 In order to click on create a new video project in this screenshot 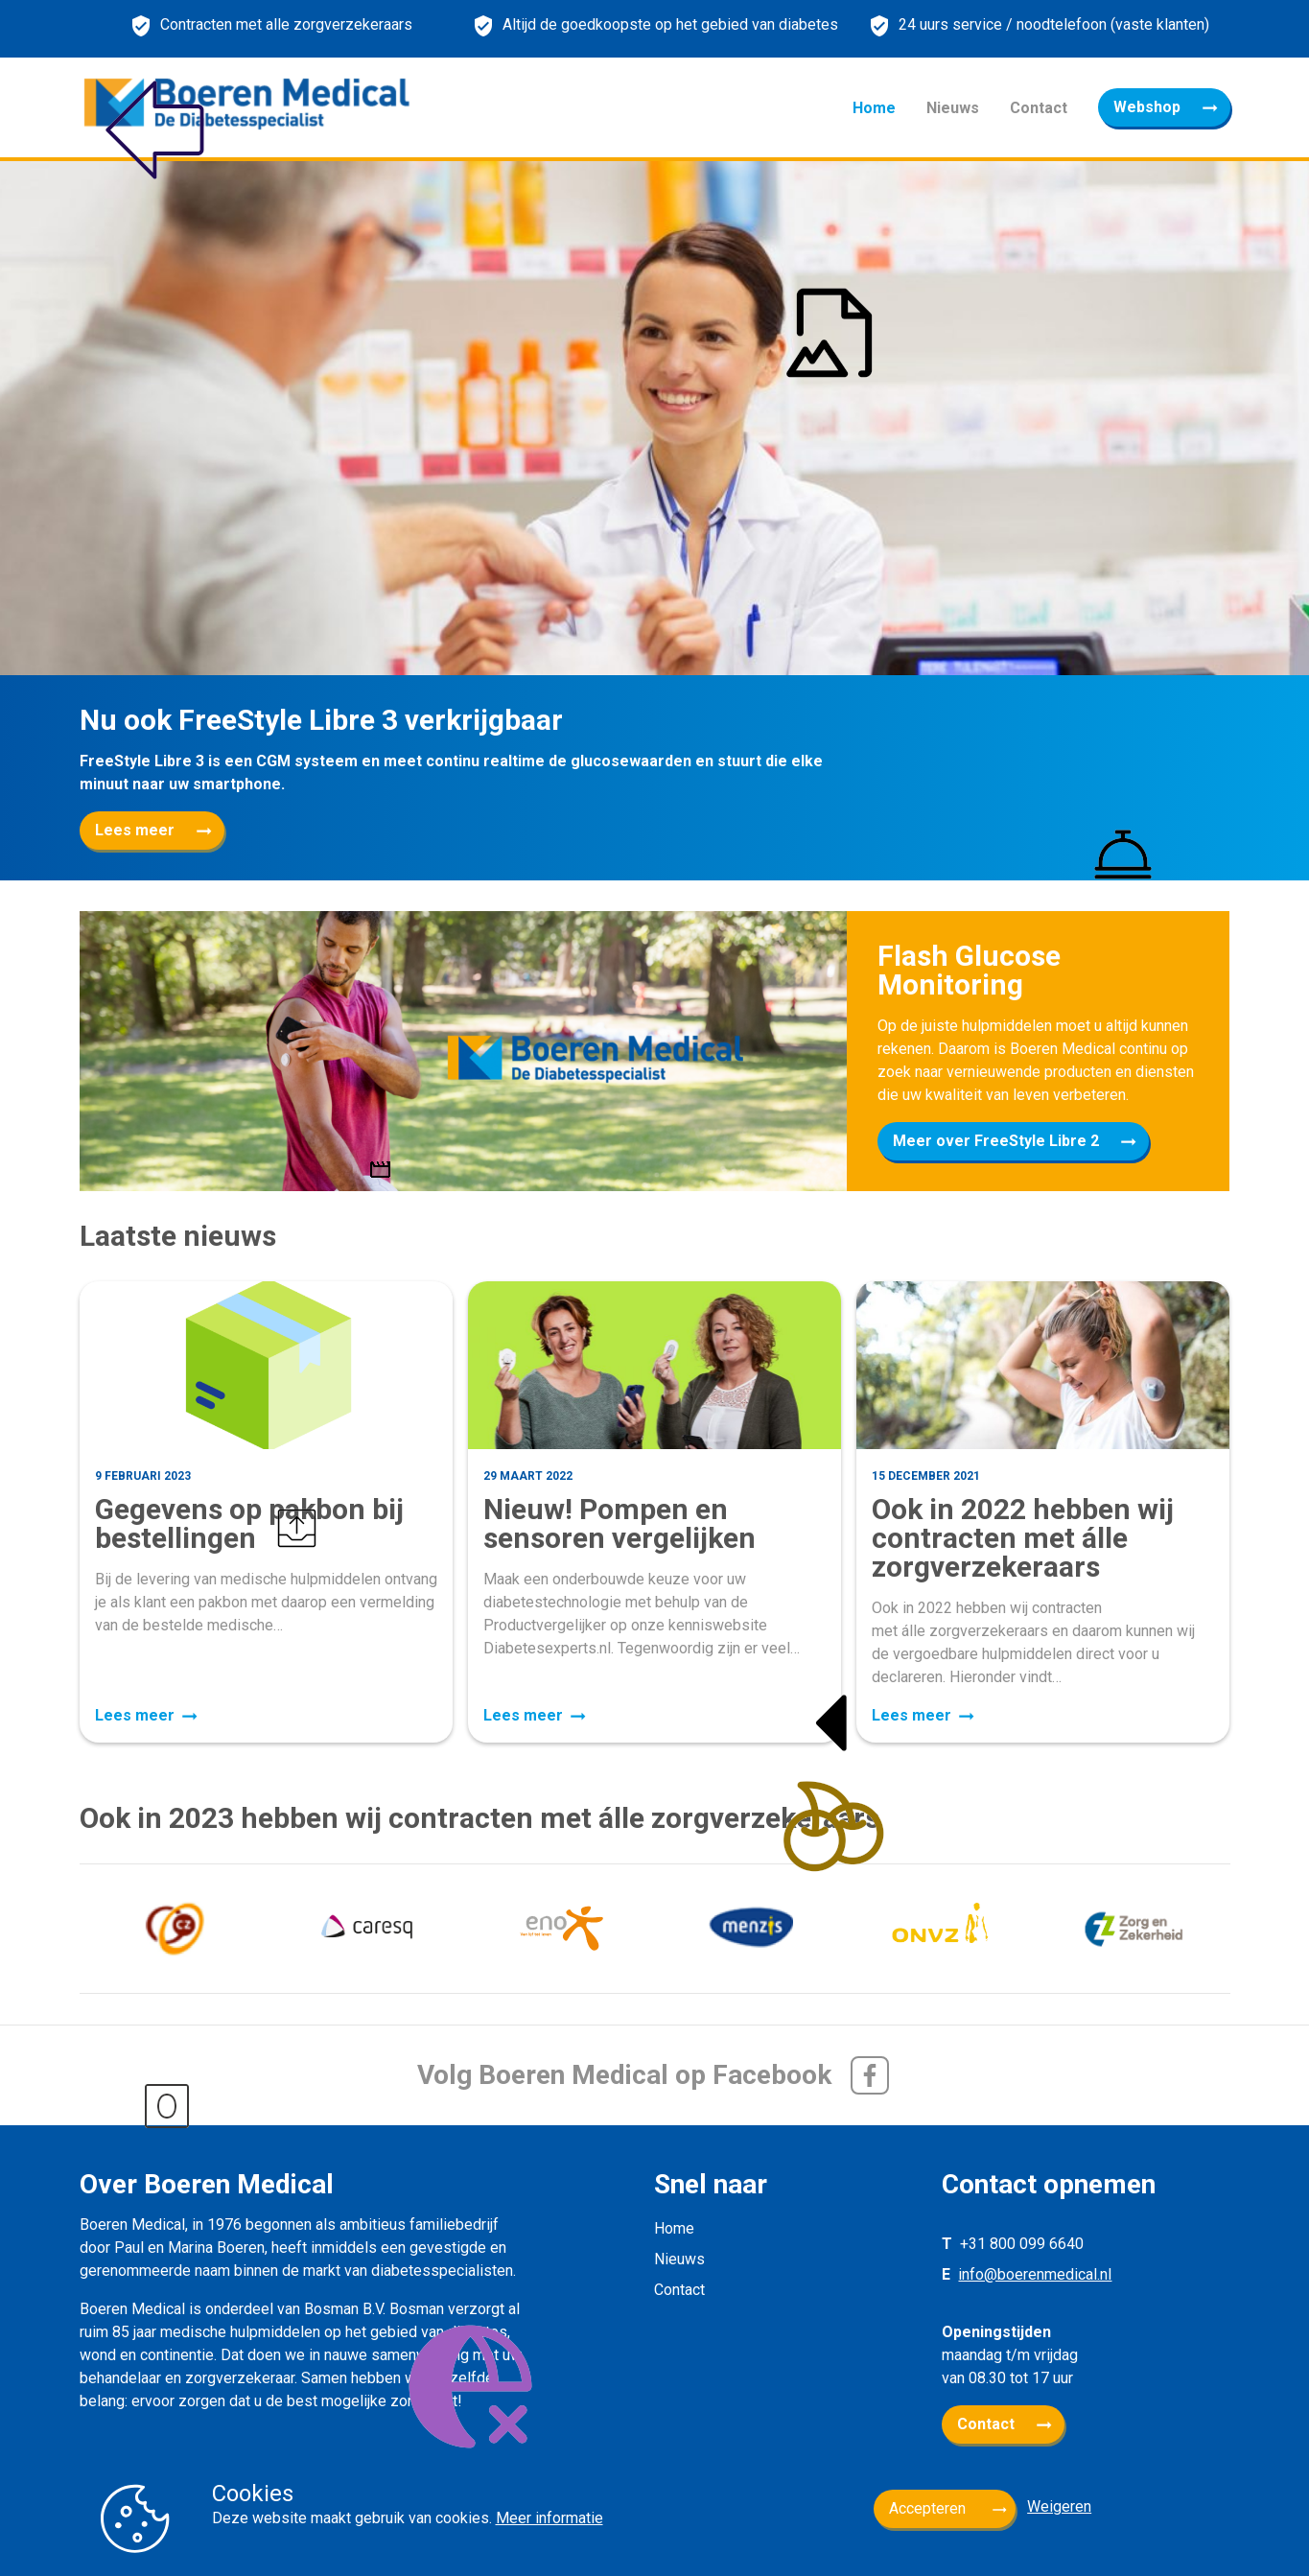, I will do `click(380, 1169)`.